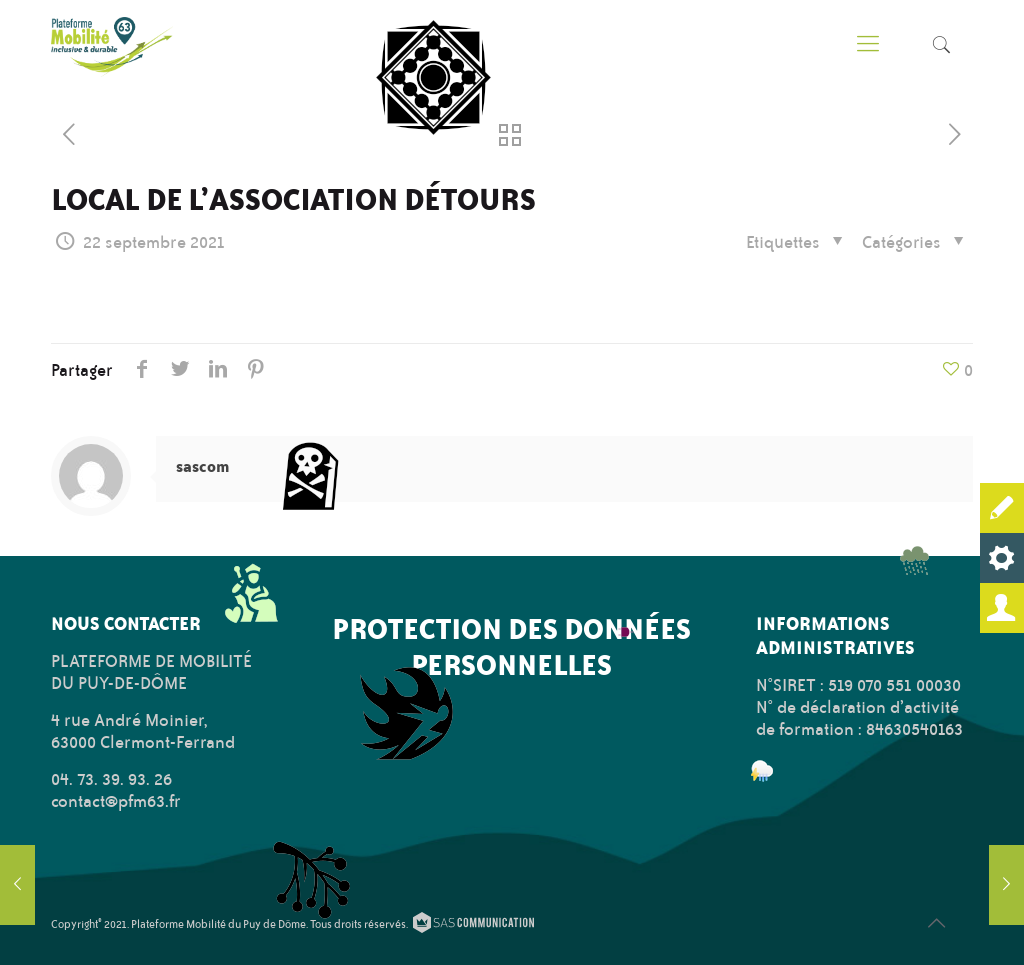  Describe the element at coordinates (252, 592) in the screenshot. I see `the empress tarot card` at that location.